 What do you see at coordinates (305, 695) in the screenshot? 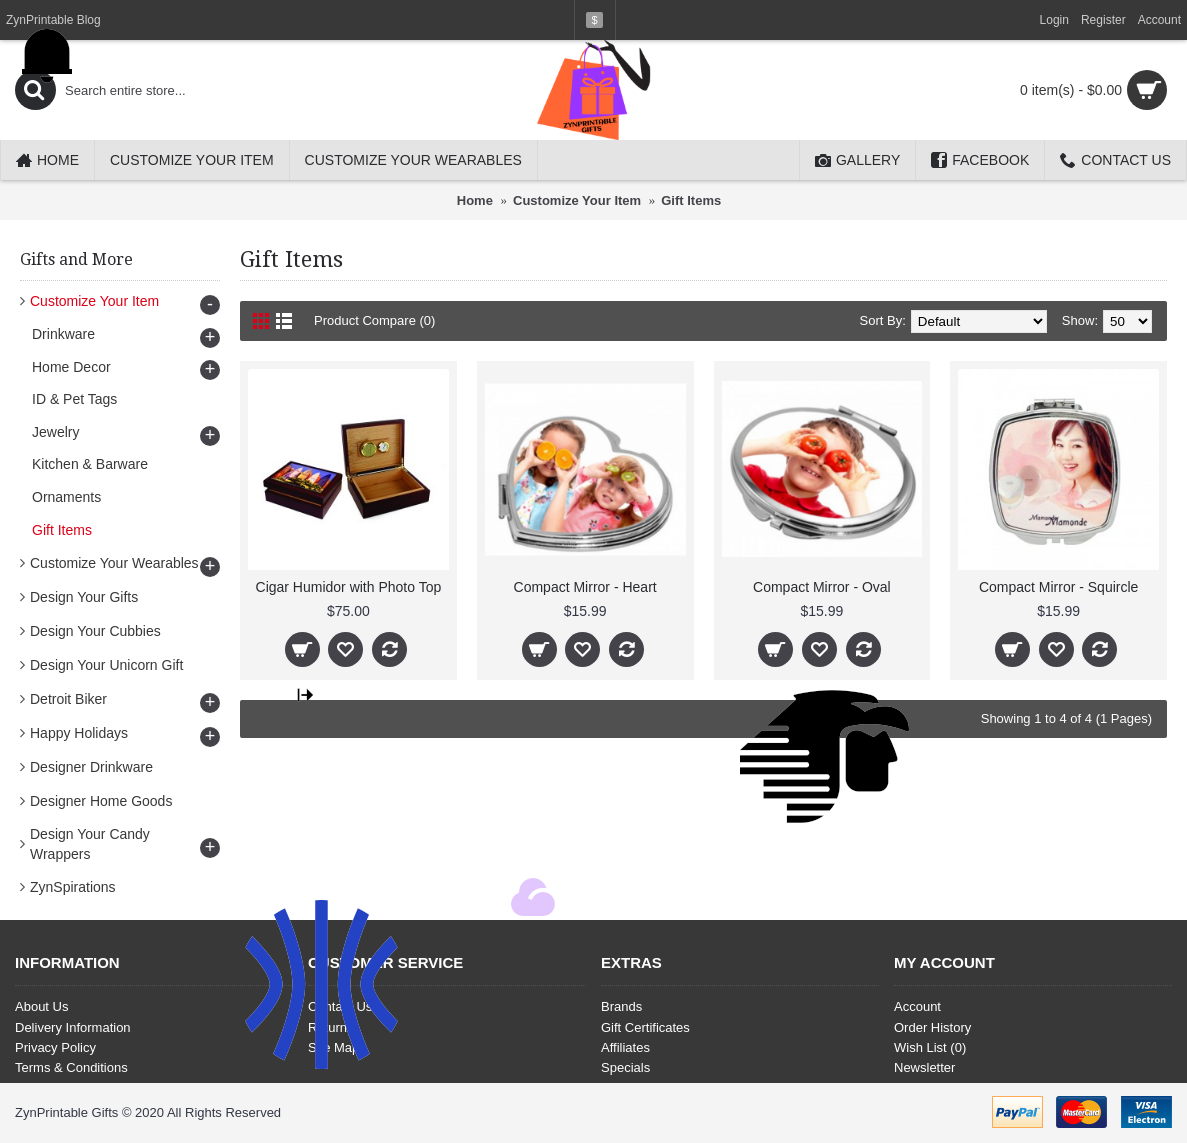
I see `expand content to the right` at bounding box center [305, 695].